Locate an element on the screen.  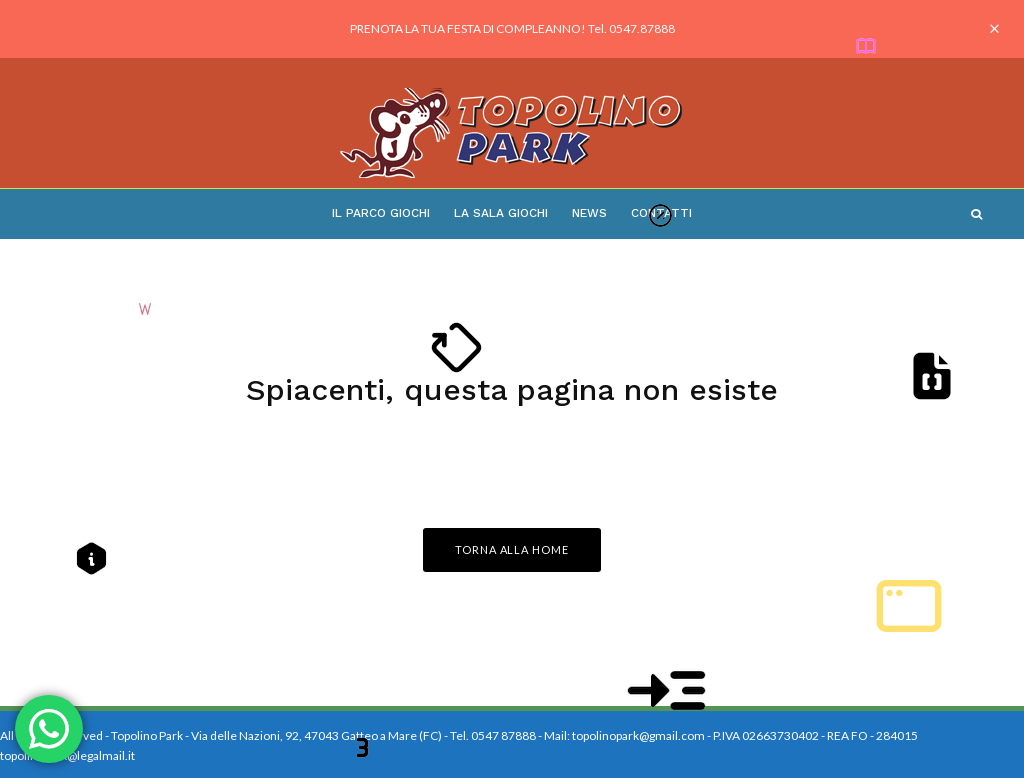
indicates step 3 in a multi-step process is located at coordinates (362, 747).